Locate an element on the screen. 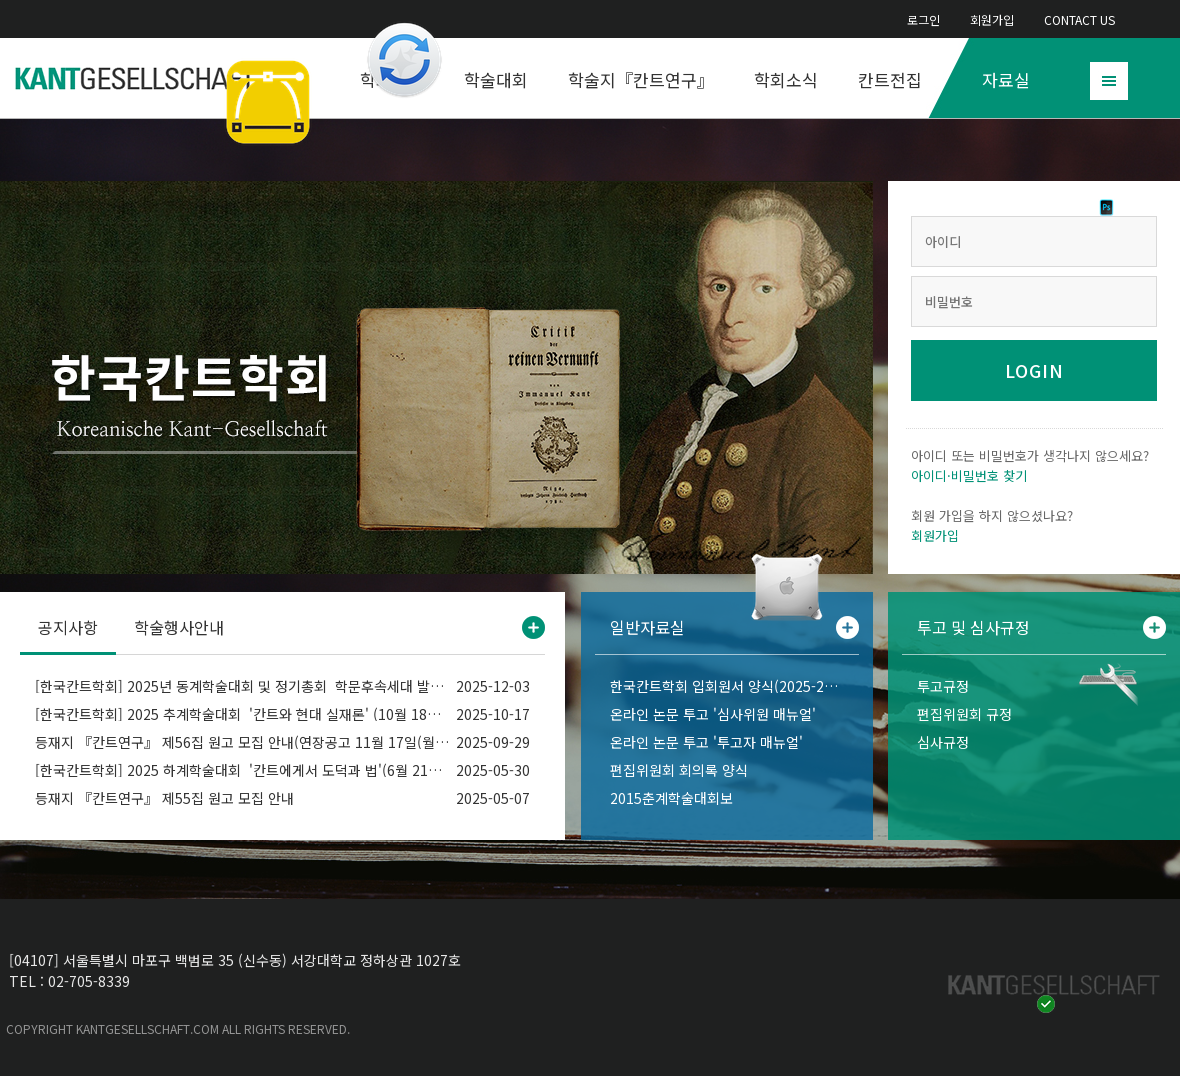 This screenshot has height=1076, width=1180. confirm or accept an action is located at coordinates (1046, 1004).